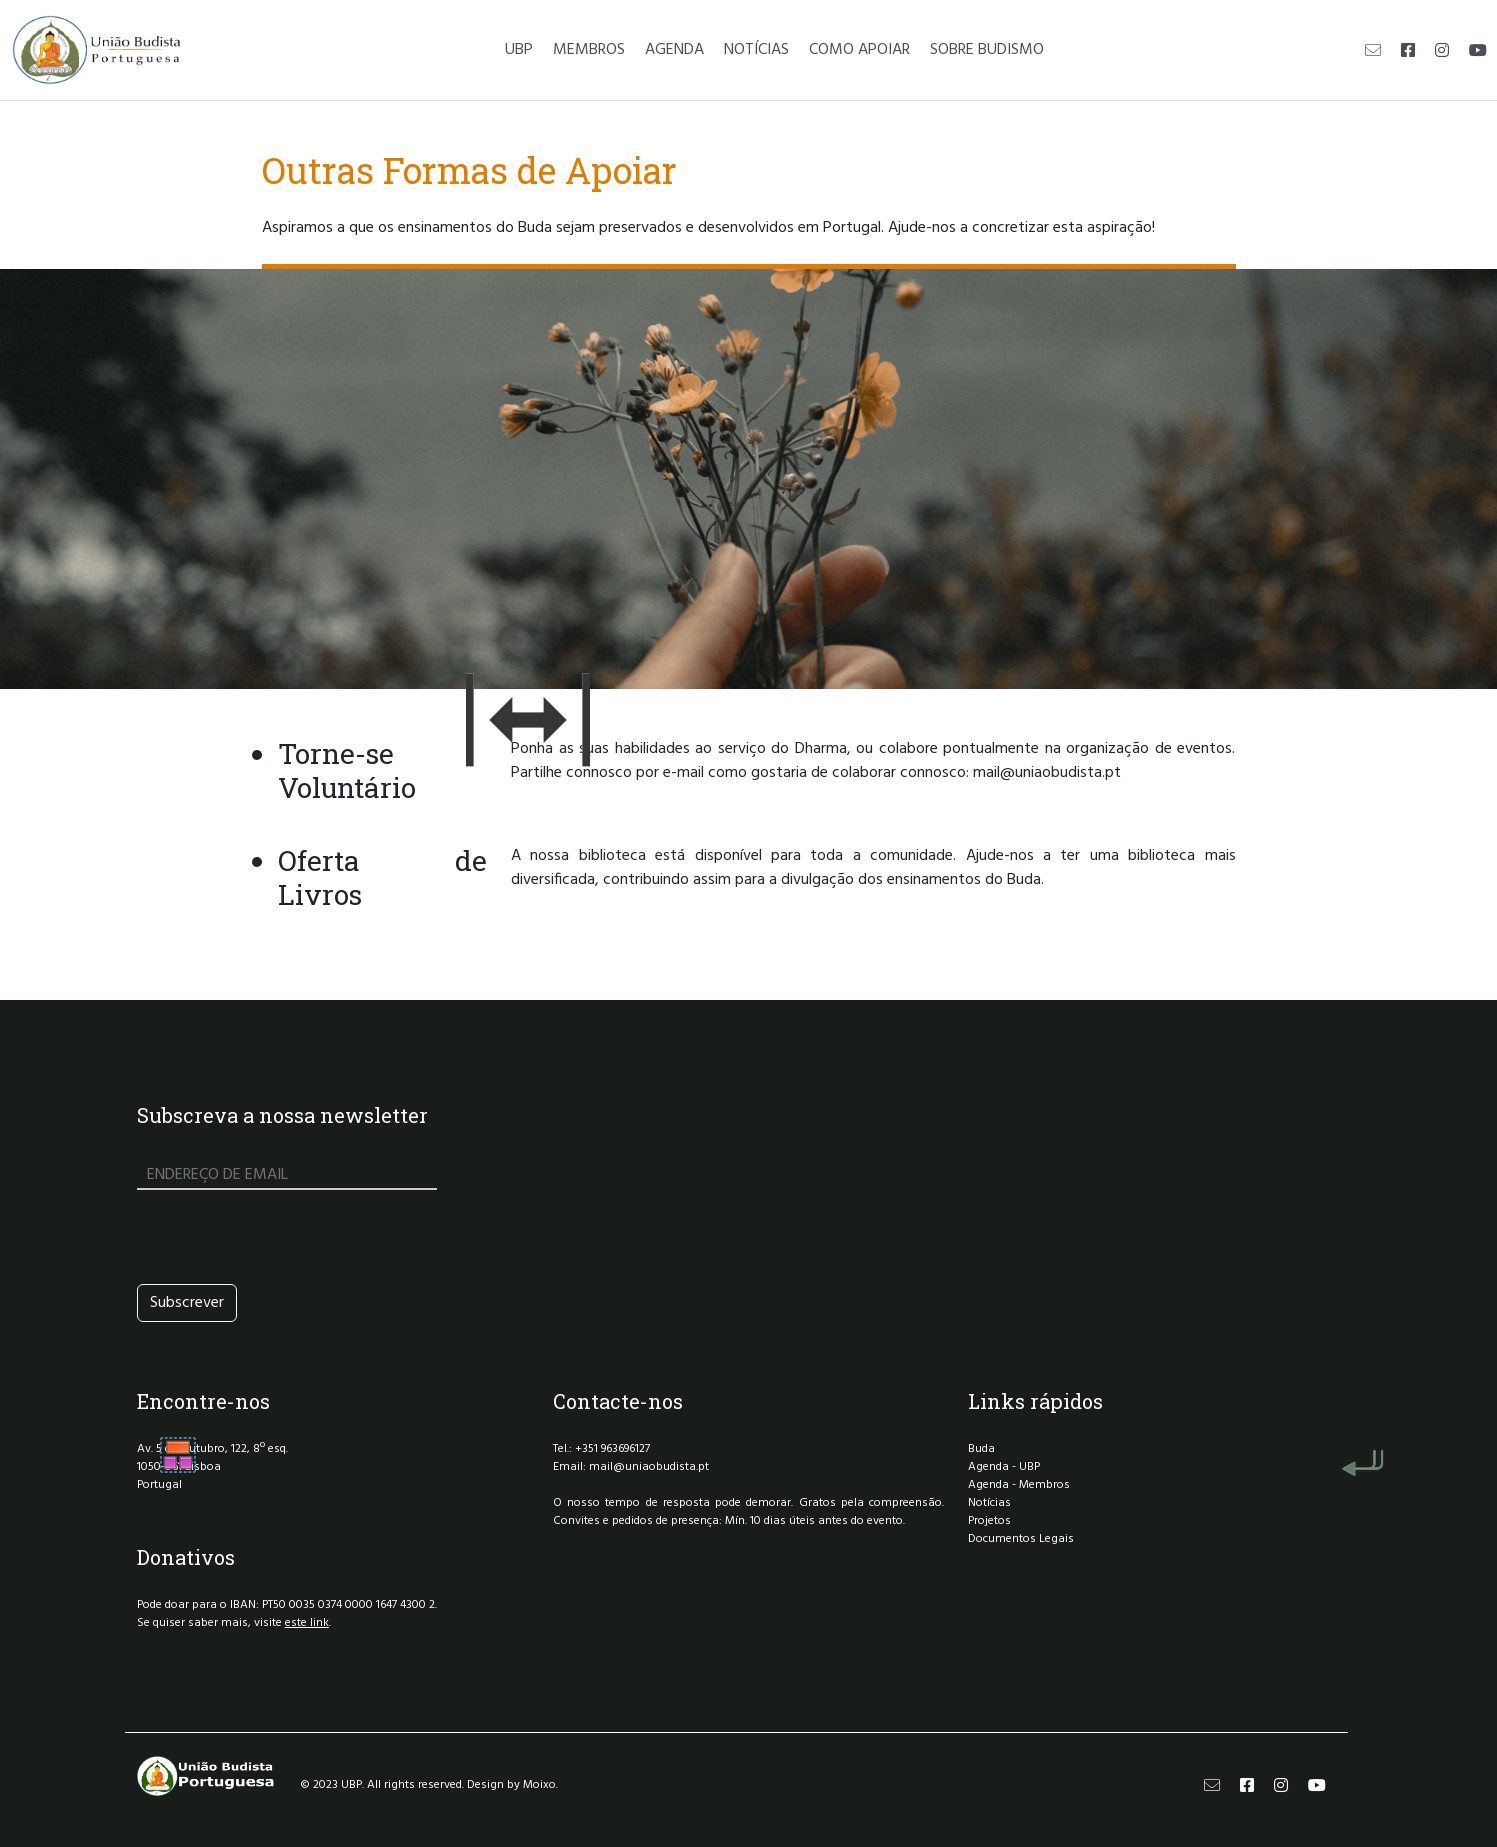 The width and height of the screenshot is (1497, 1847). Describe the element at coordinates (528, 720) in the screenshot. I see `adjust spacing between elements` at that location.